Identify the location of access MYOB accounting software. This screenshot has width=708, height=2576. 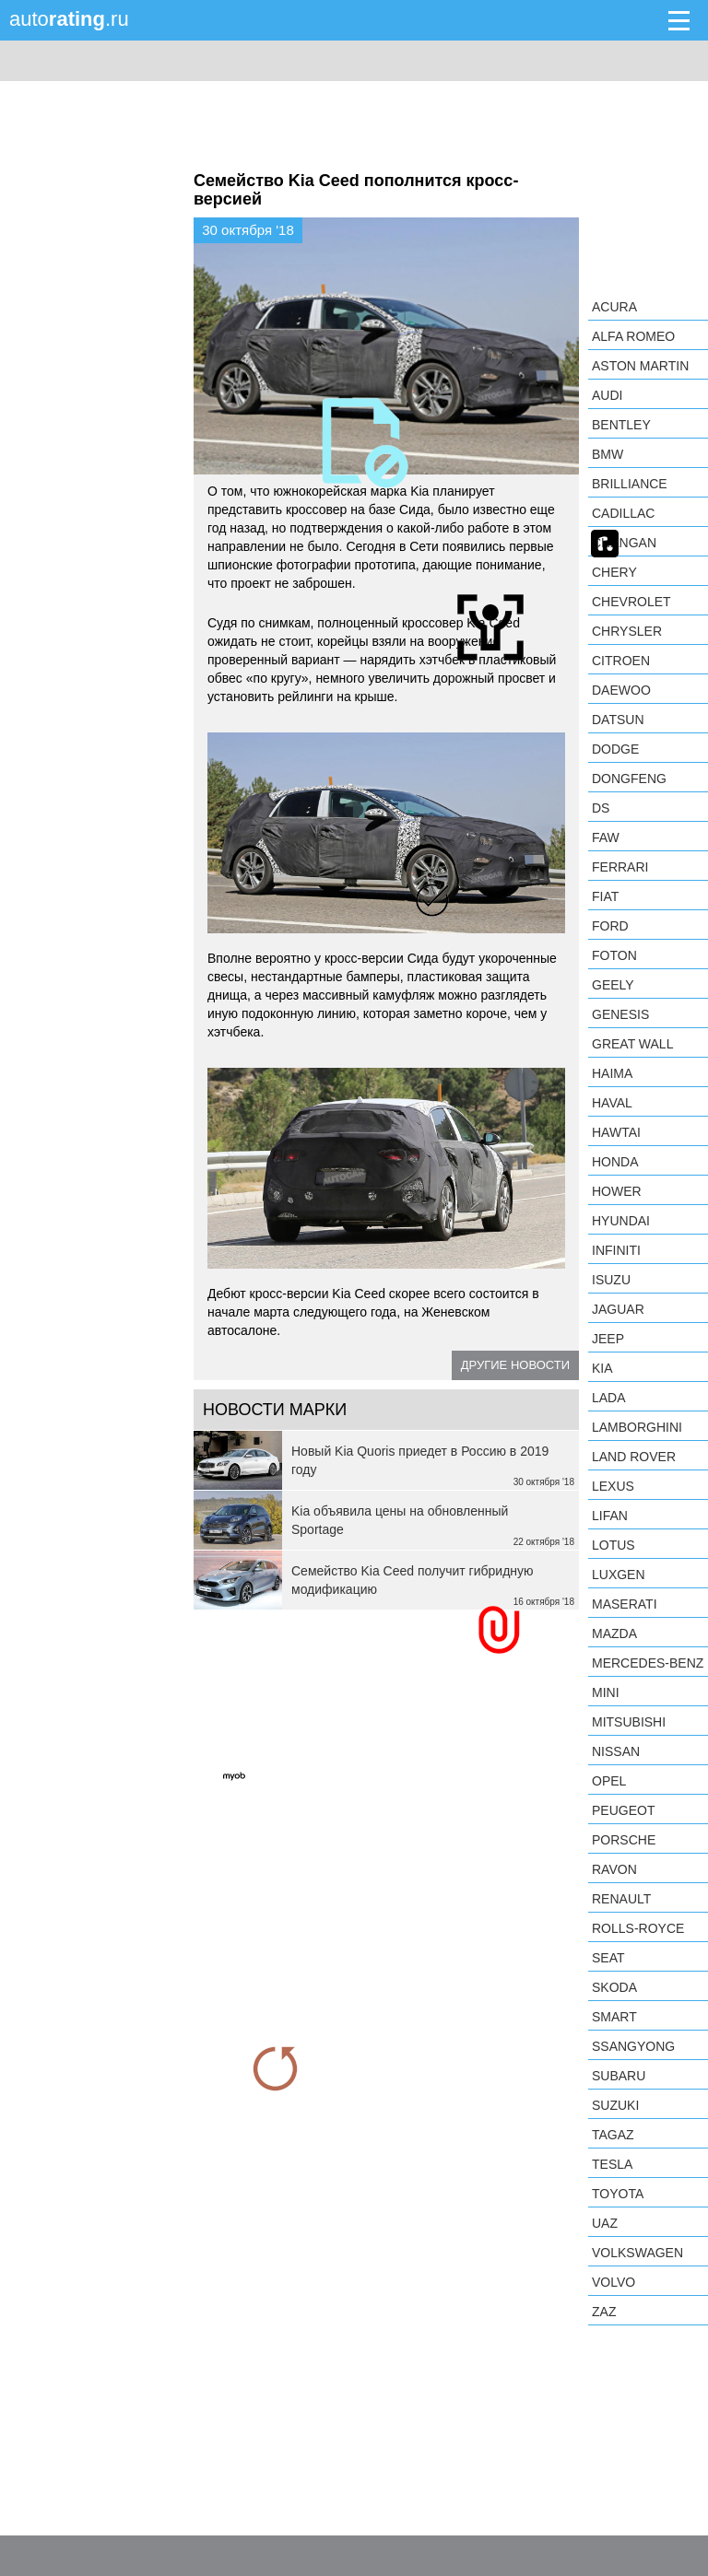
(234, 1776).